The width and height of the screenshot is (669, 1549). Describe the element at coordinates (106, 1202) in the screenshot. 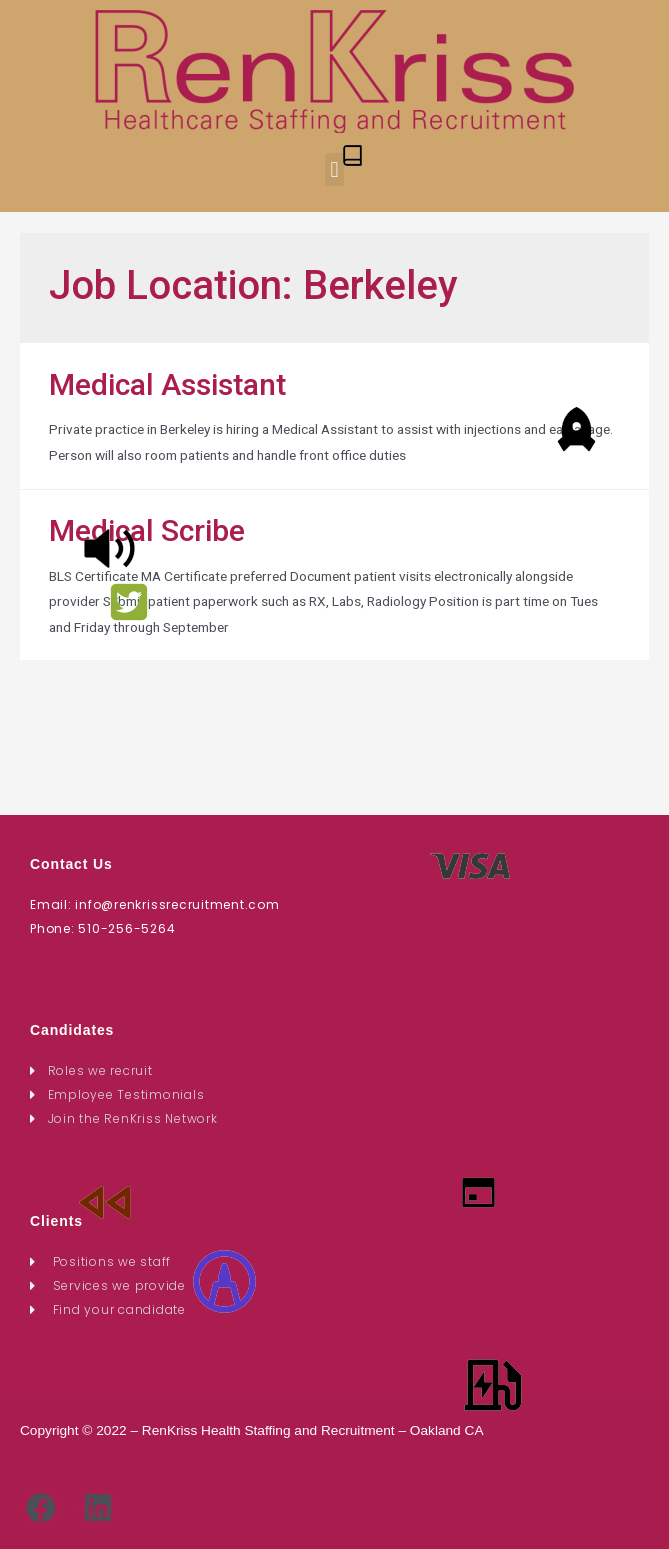

I see `rewind or skip backward in media playback` at that location.